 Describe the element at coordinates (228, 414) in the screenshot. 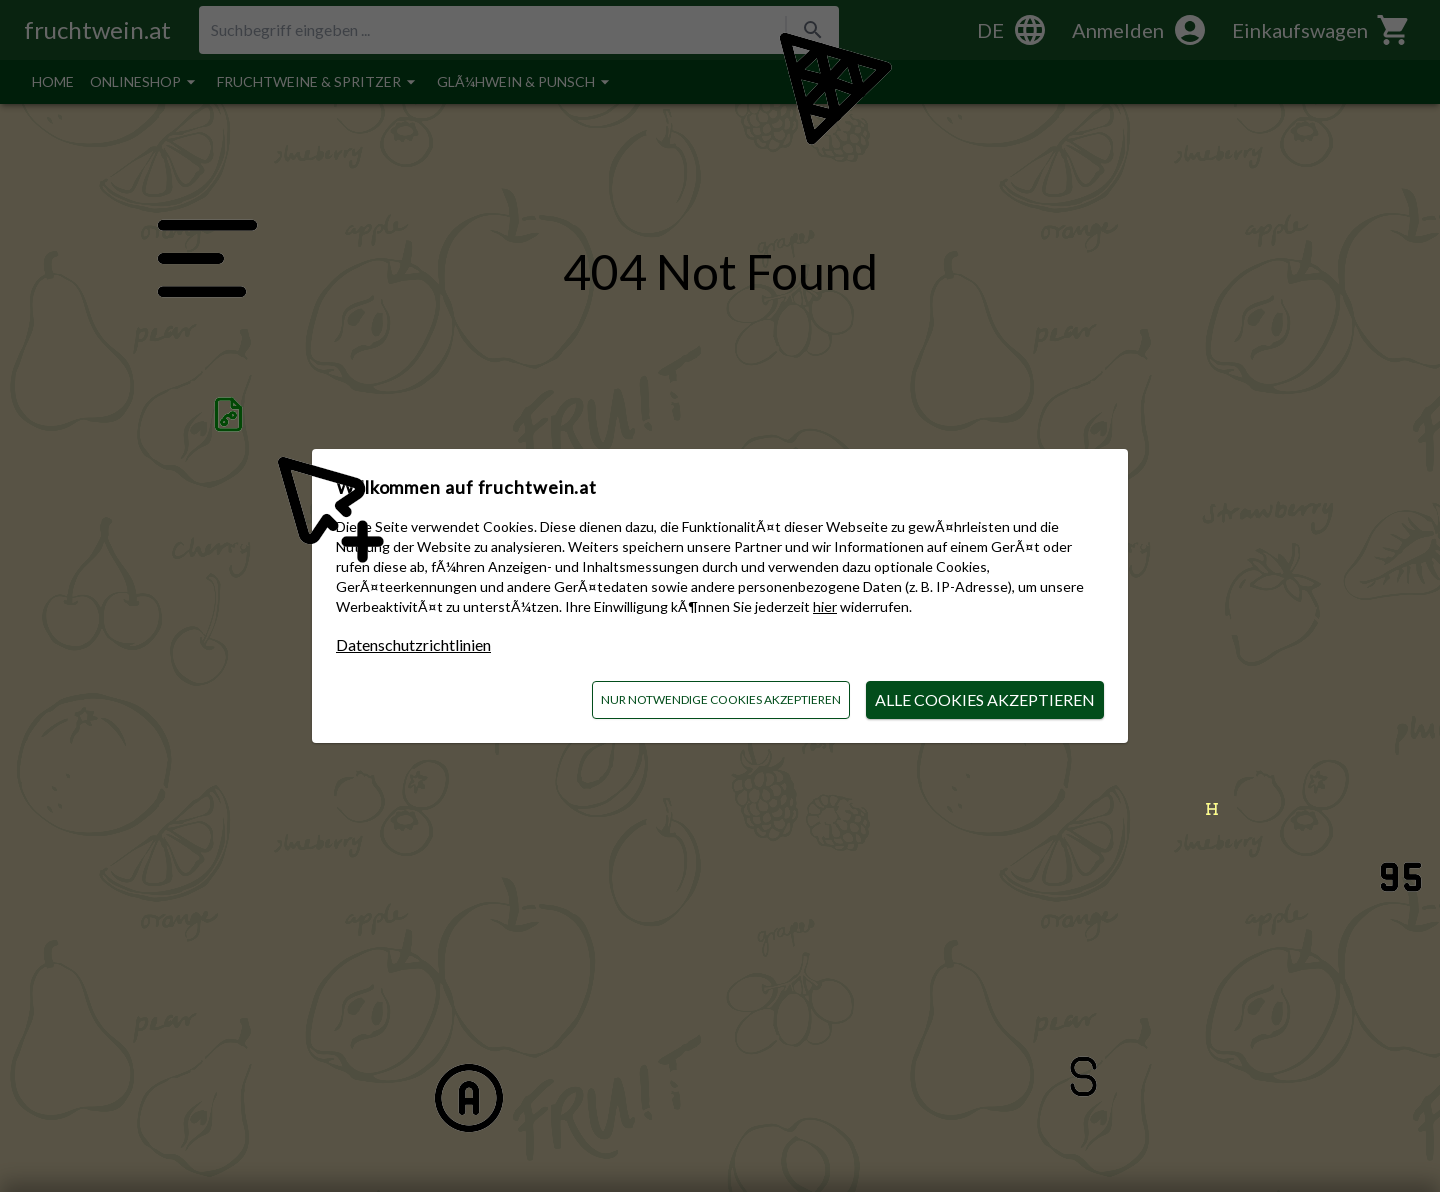

I see `open a vector graphics file` at that location.